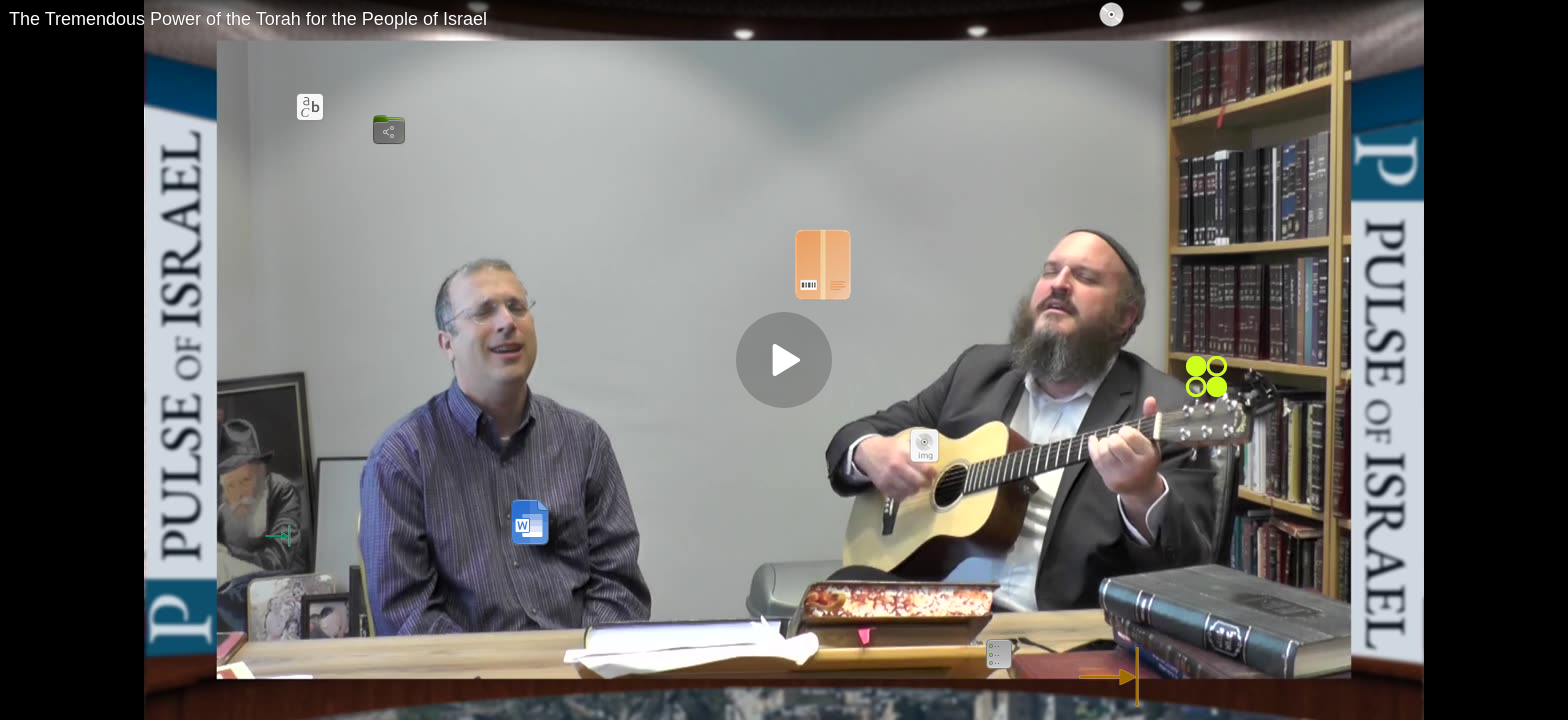  I want to click on a microsoft word document file, so click(530, 522).